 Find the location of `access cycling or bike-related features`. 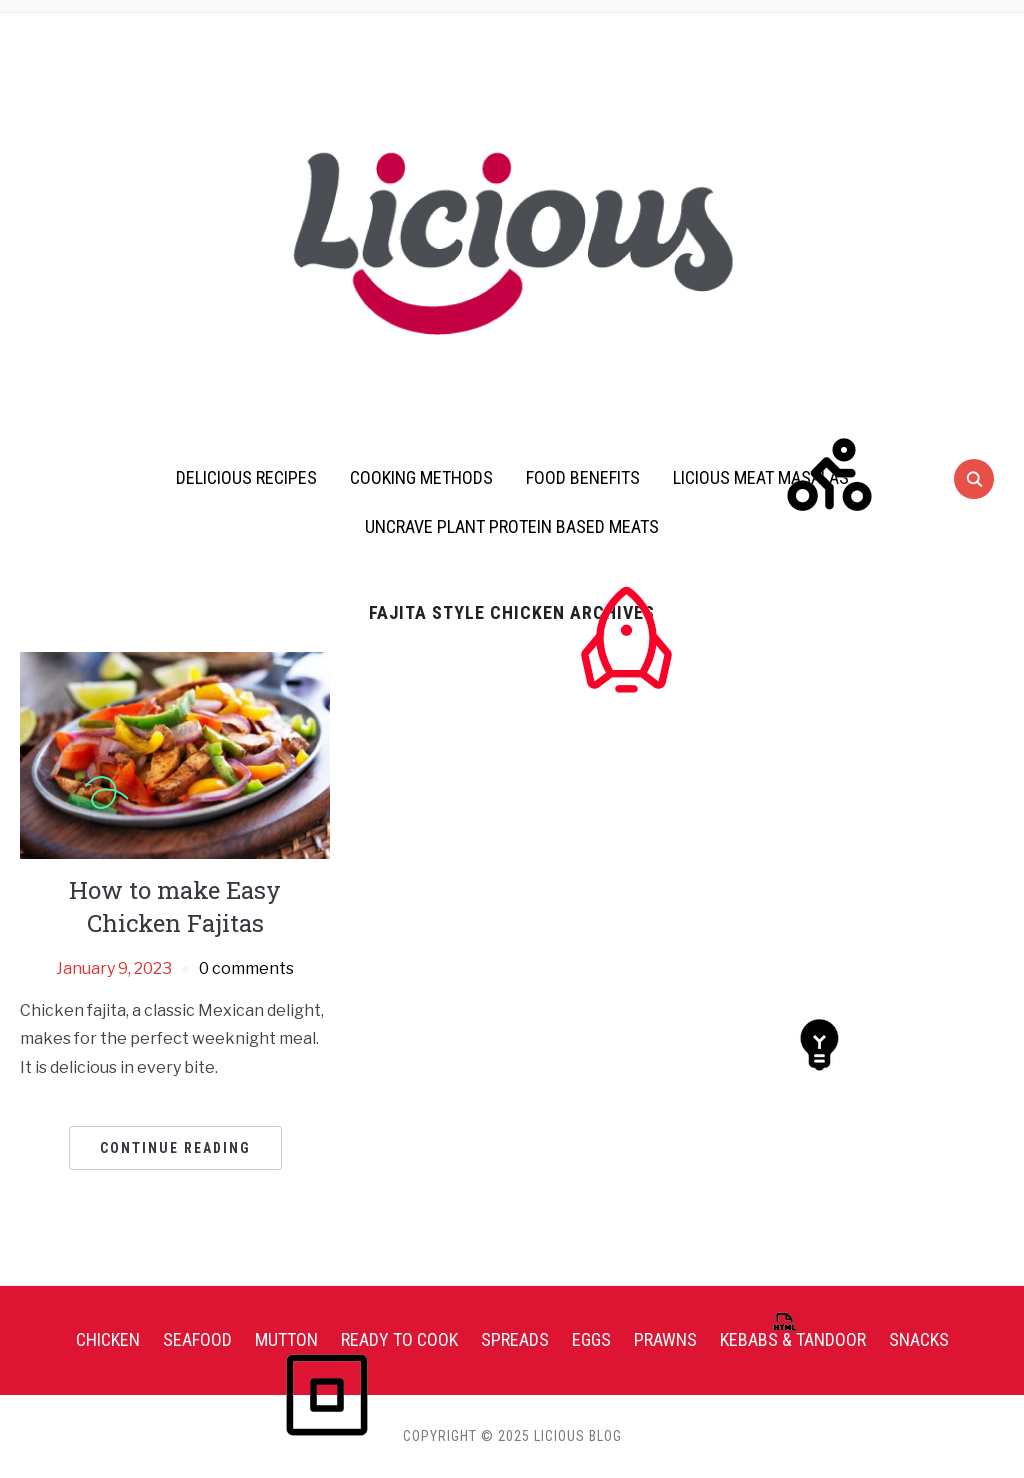

access cycling or bike-related features is located at coordinates (829, 477).